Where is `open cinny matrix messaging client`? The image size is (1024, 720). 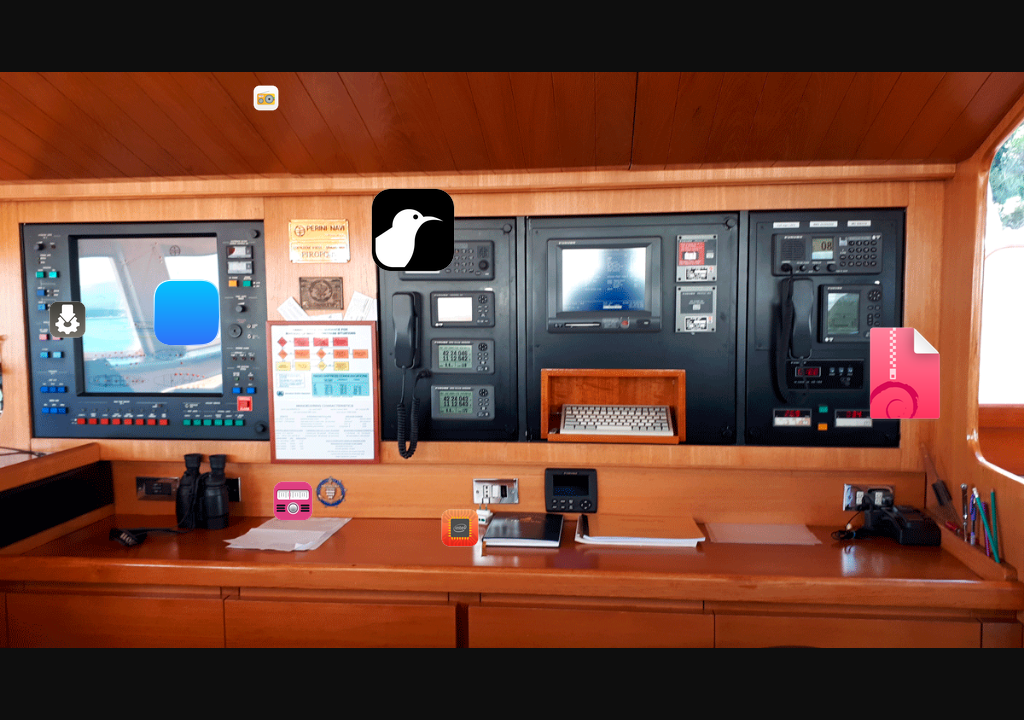 open cinny matrix messaging client is located at coordinates (413, 230).